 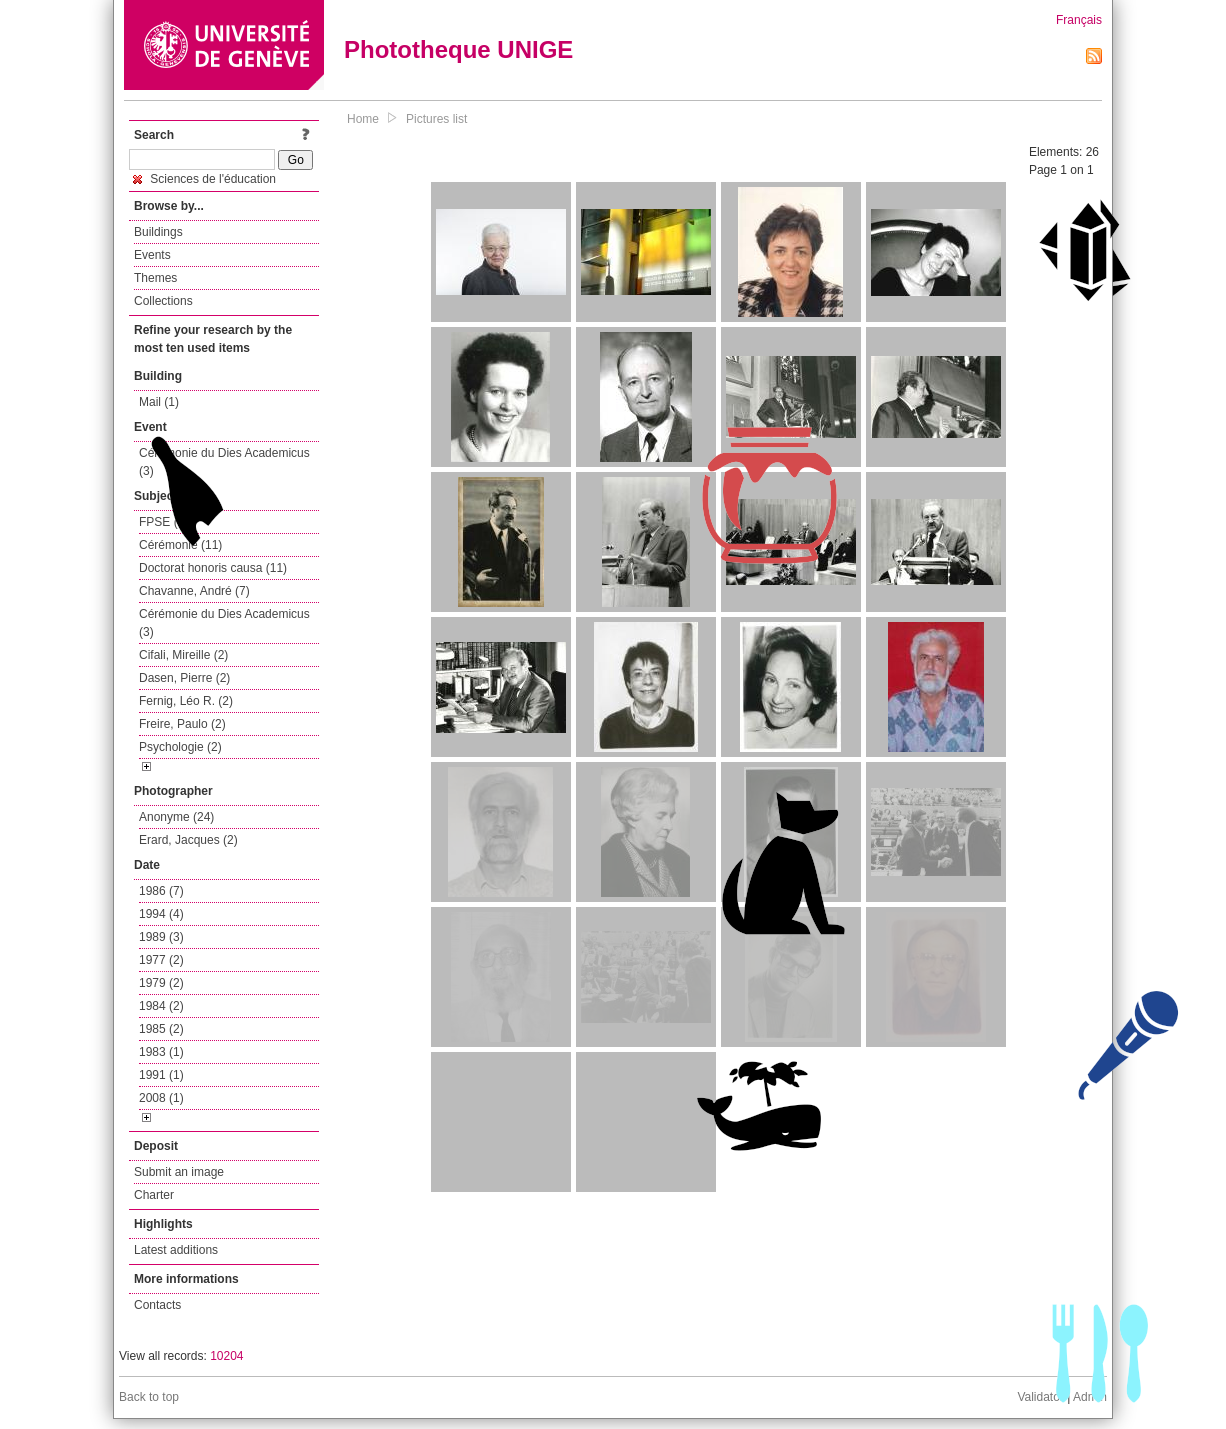 I want to click on collect or interact with a magic crystal item, so click(x=1086, y=249).